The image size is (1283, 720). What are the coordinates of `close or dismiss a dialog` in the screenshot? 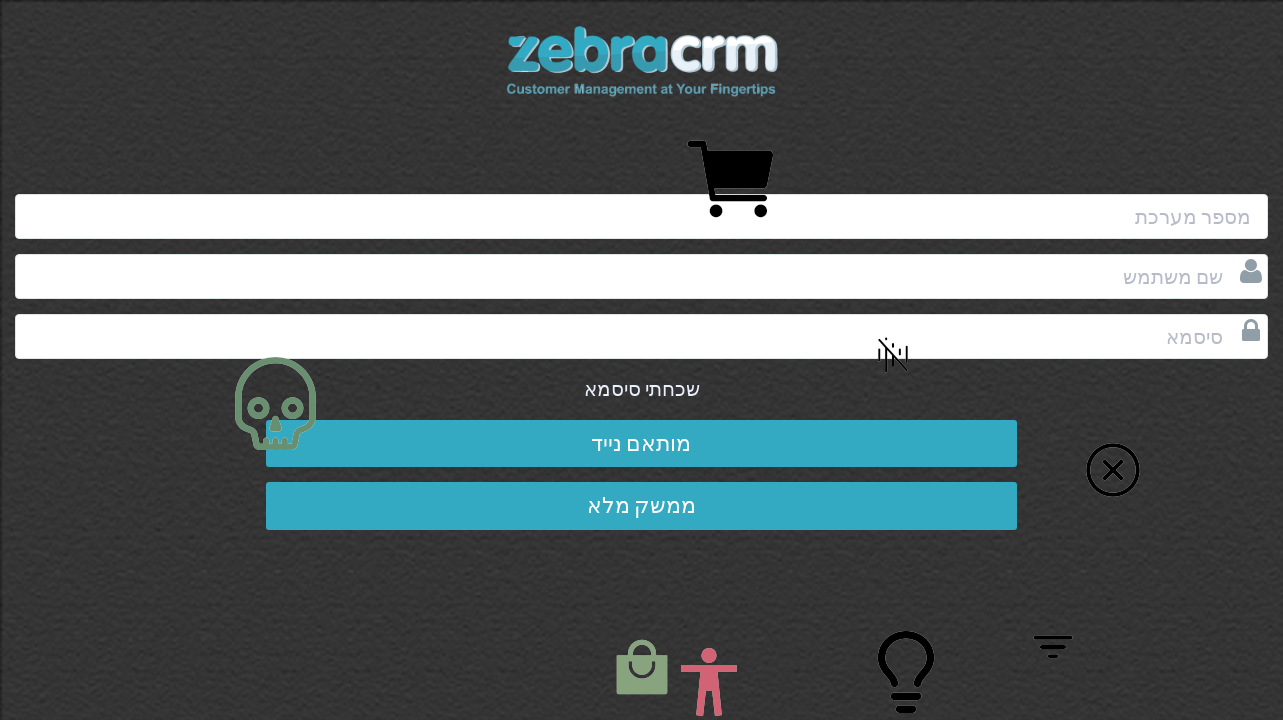 It's located at (1113, 470).